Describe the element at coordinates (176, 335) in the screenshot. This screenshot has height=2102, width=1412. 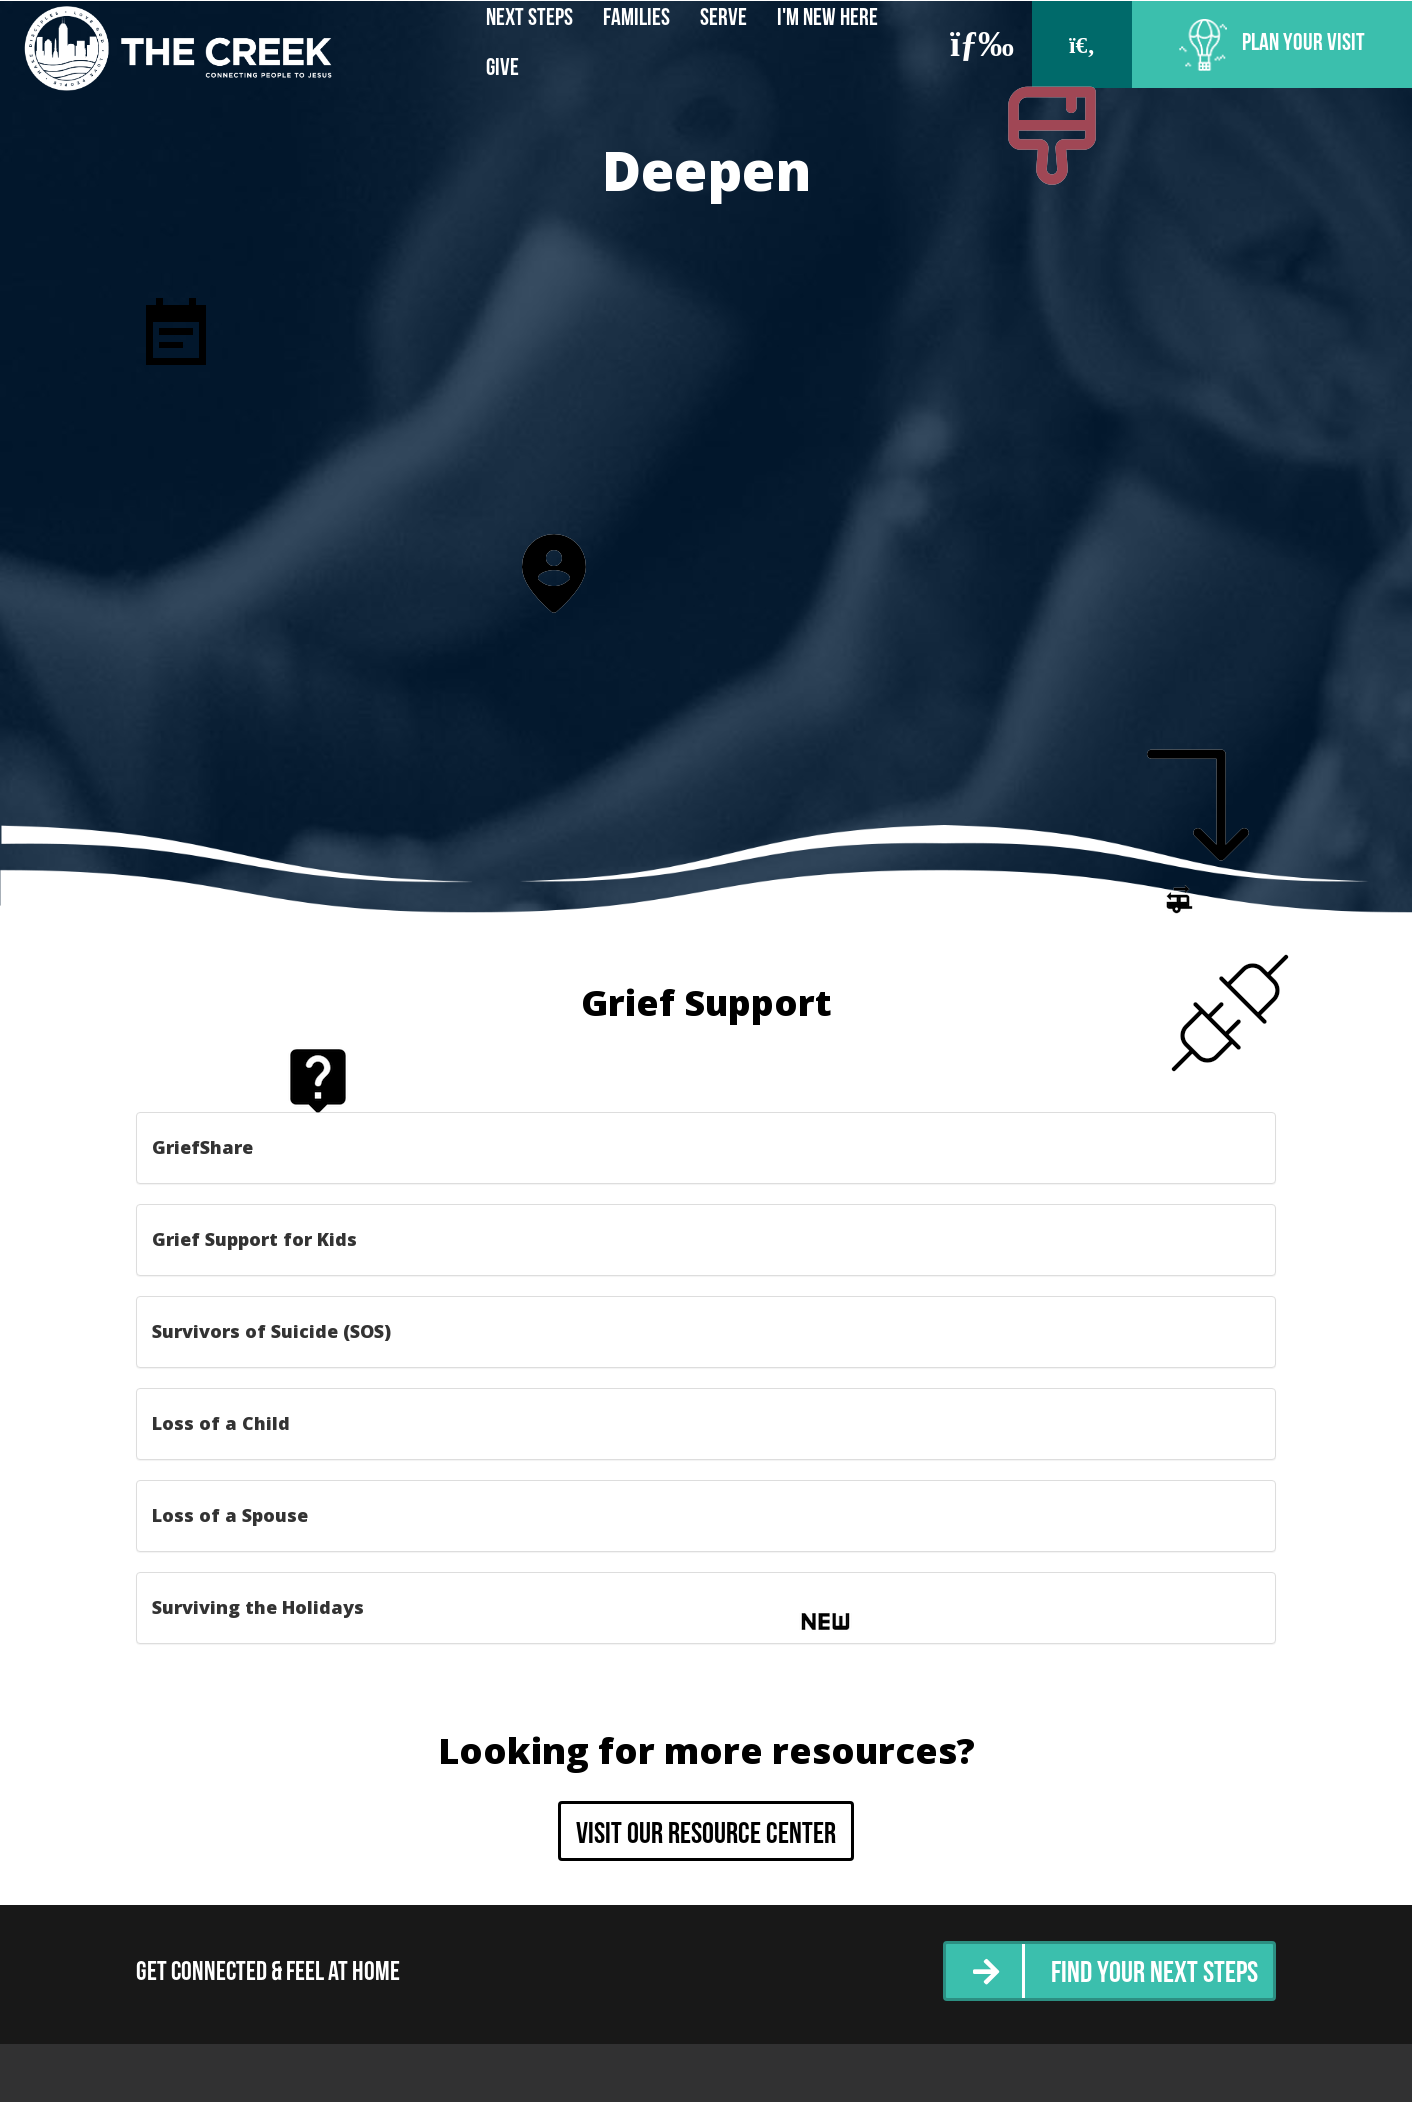
I see `view event details or notes` at that location.